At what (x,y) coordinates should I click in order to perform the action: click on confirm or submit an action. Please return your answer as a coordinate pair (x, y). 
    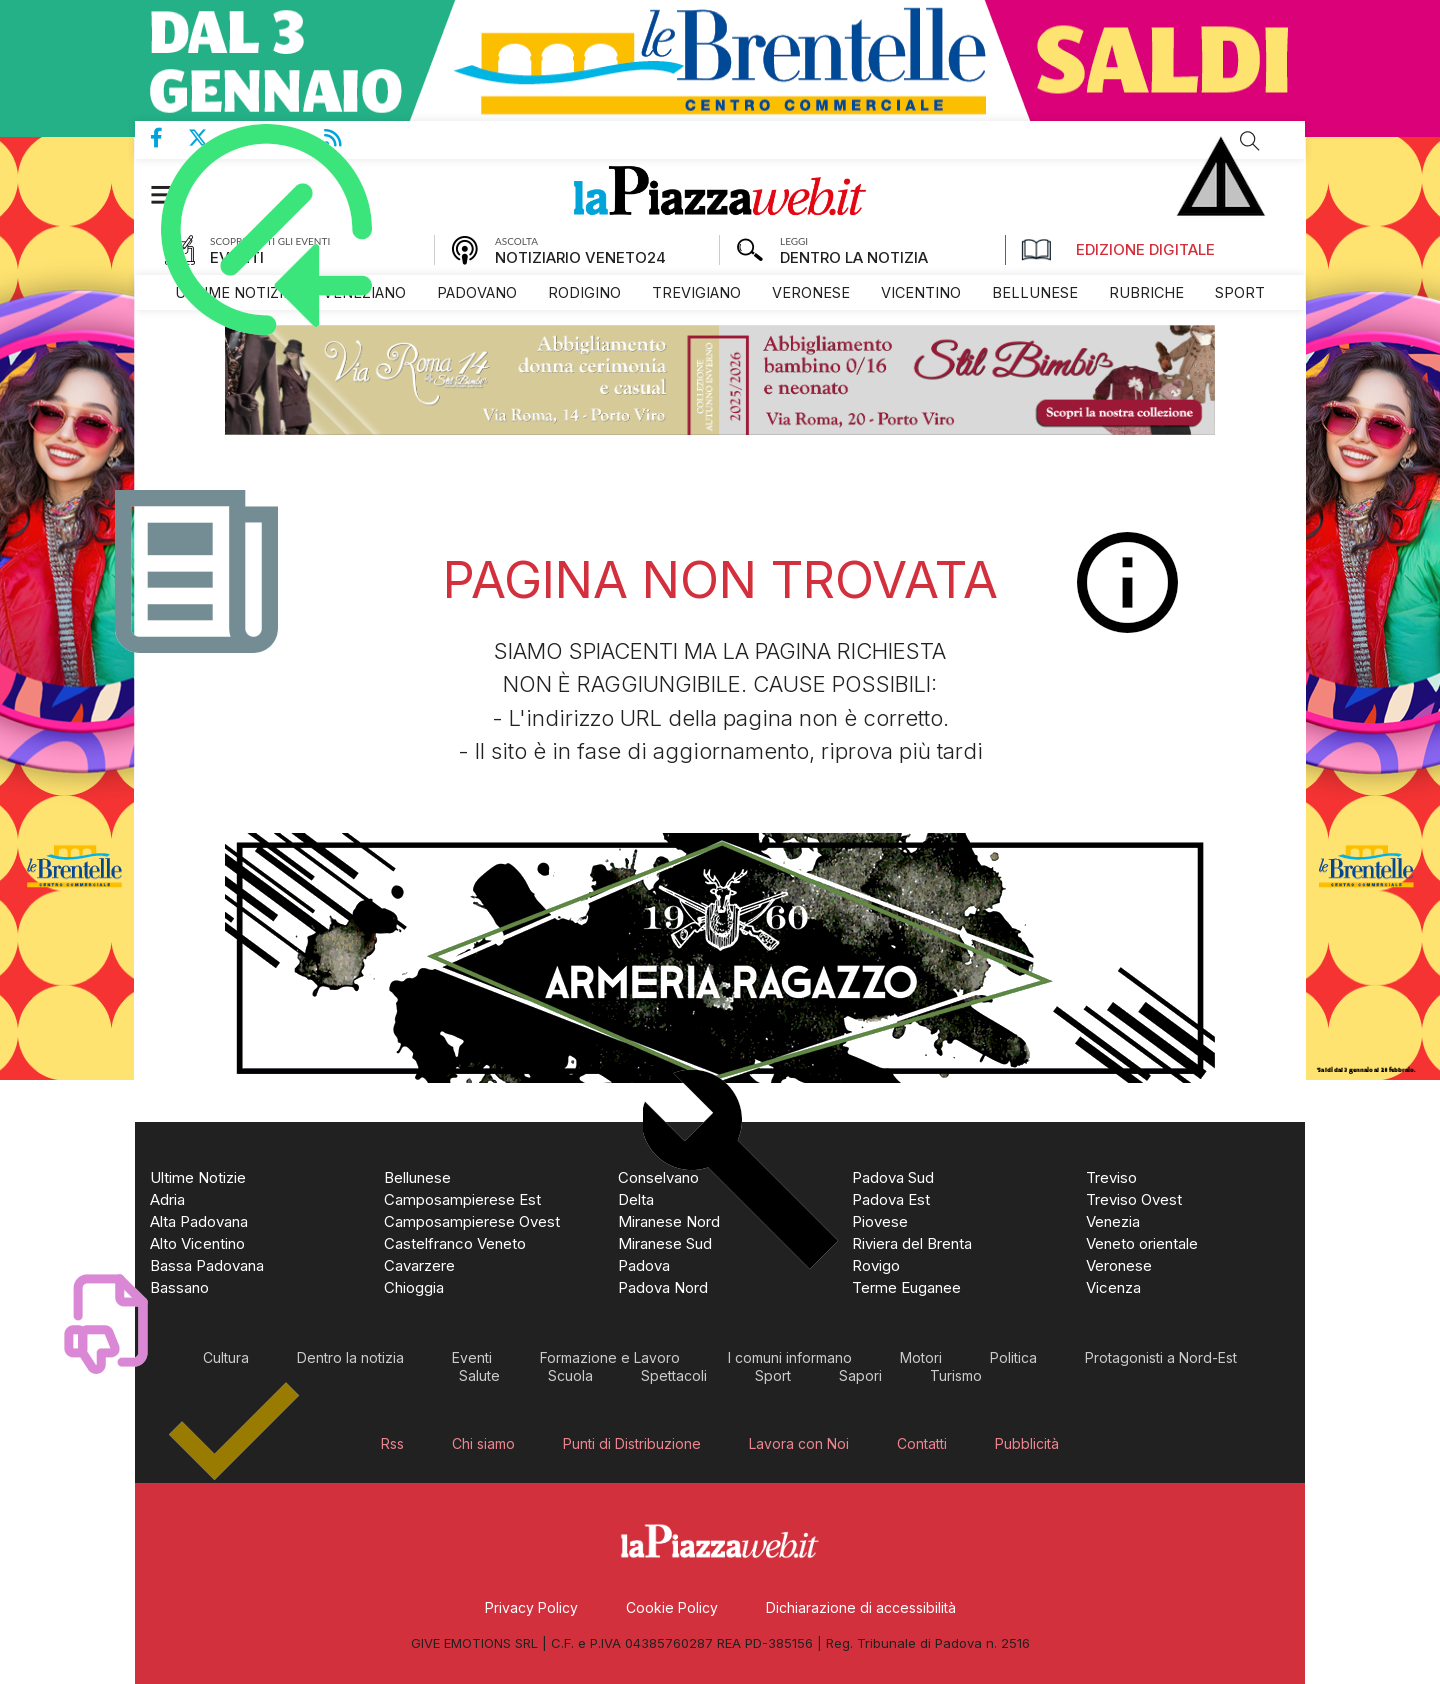
    Looking at the image, I should click on (234, 1428).